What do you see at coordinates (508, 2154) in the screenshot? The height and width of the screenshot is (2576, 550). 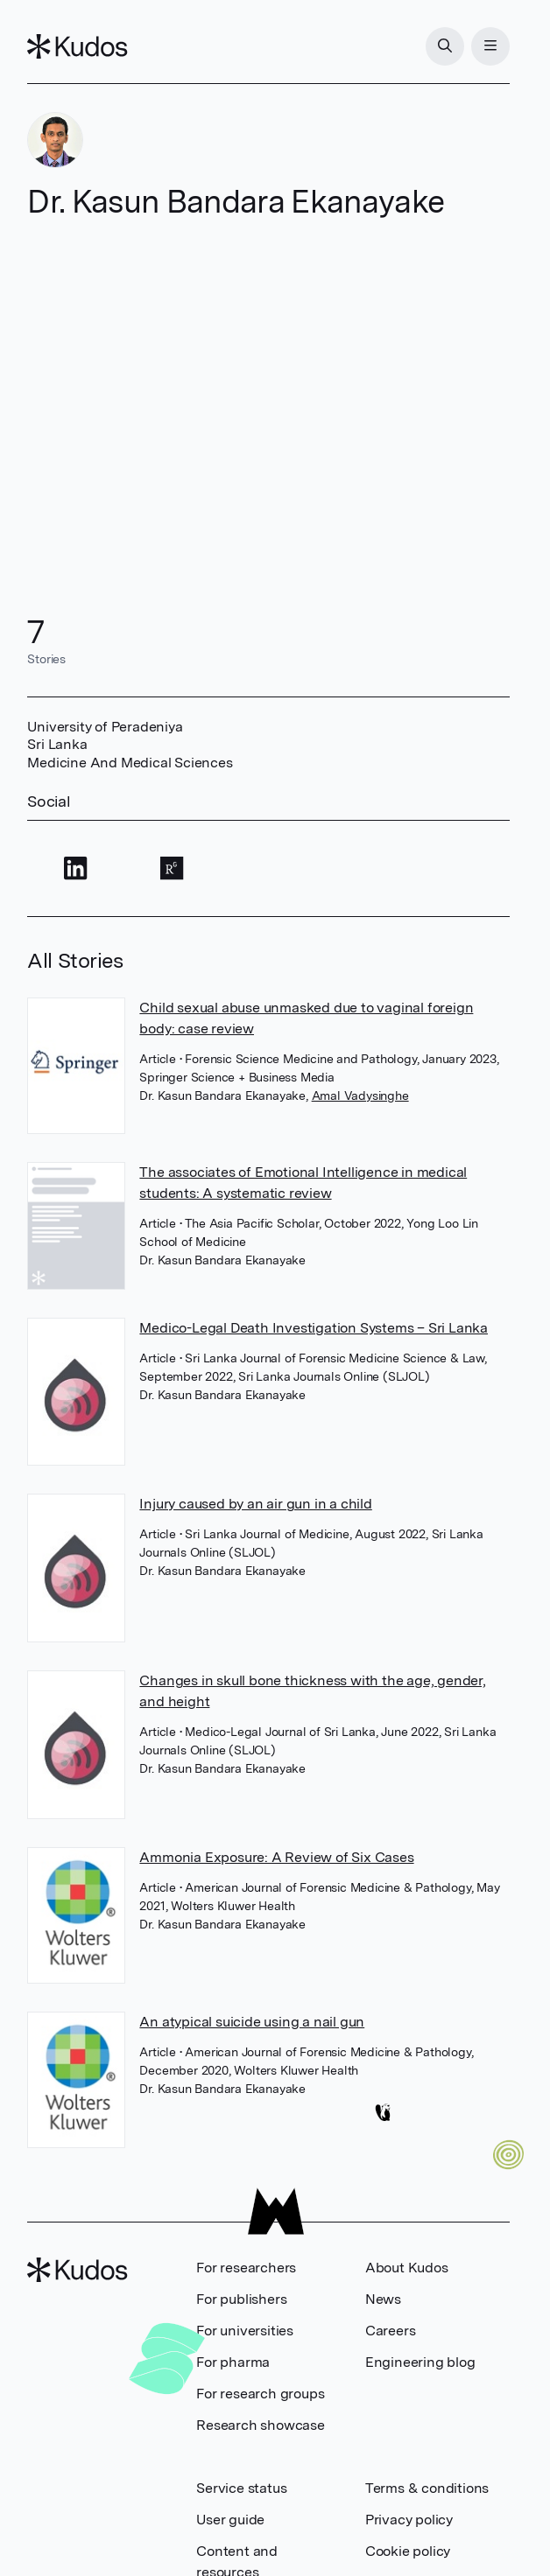 I see `optuna hyperparameter optimization framework logo` at bounding box center [508, 2154].